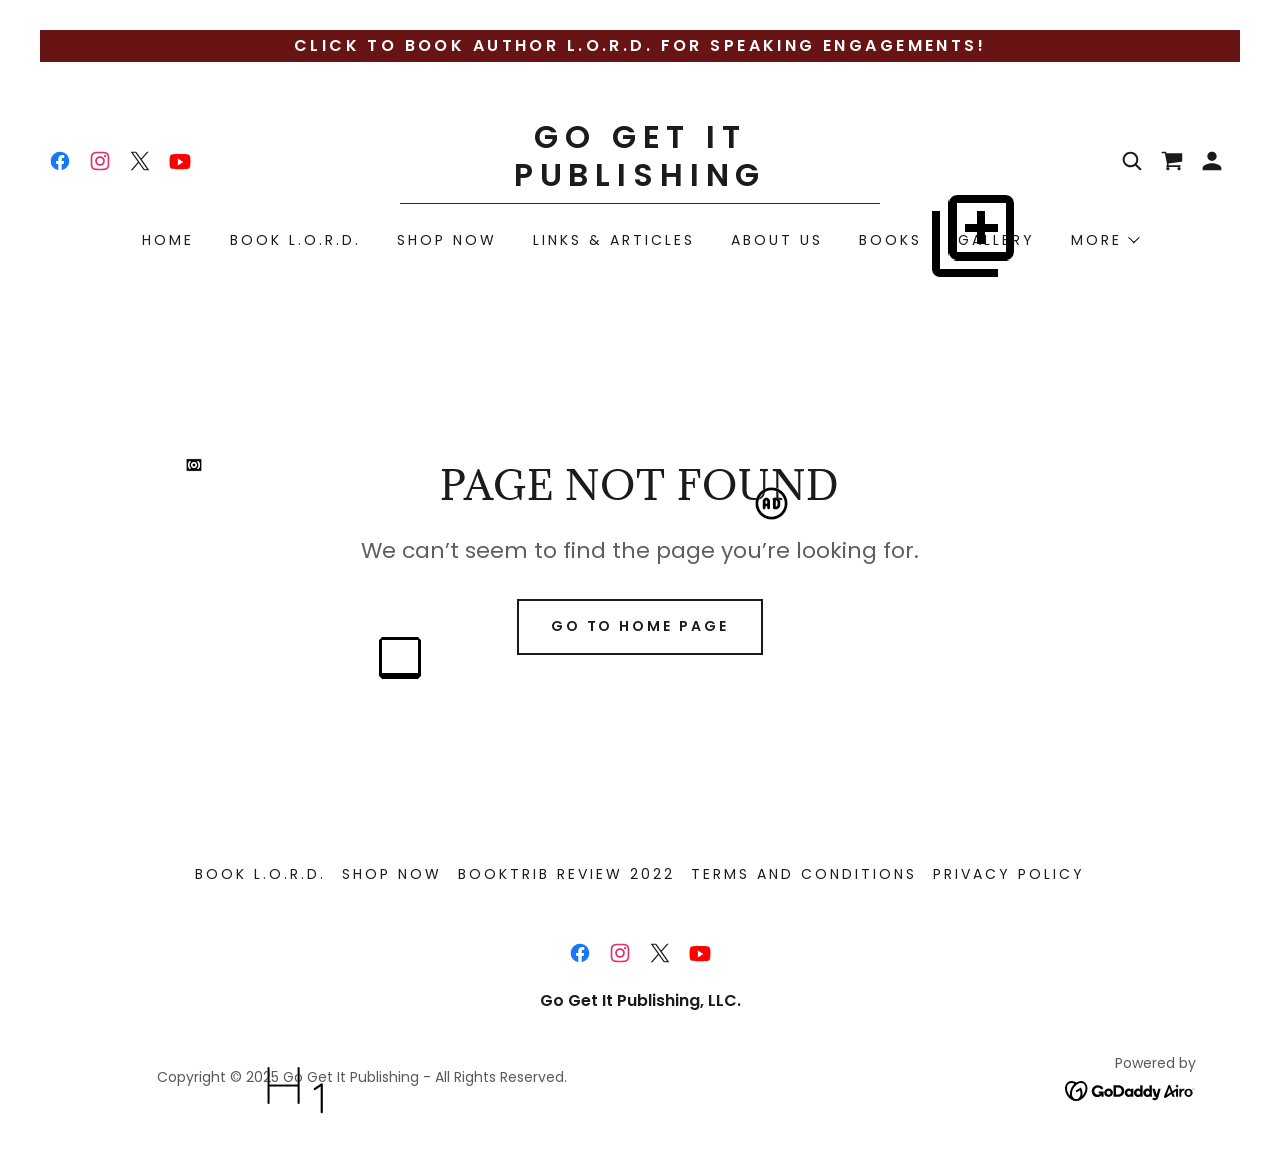  Describe the element at coordinates (194, 465) in the screenshot. I see `enable surround sound audio output` at that location.